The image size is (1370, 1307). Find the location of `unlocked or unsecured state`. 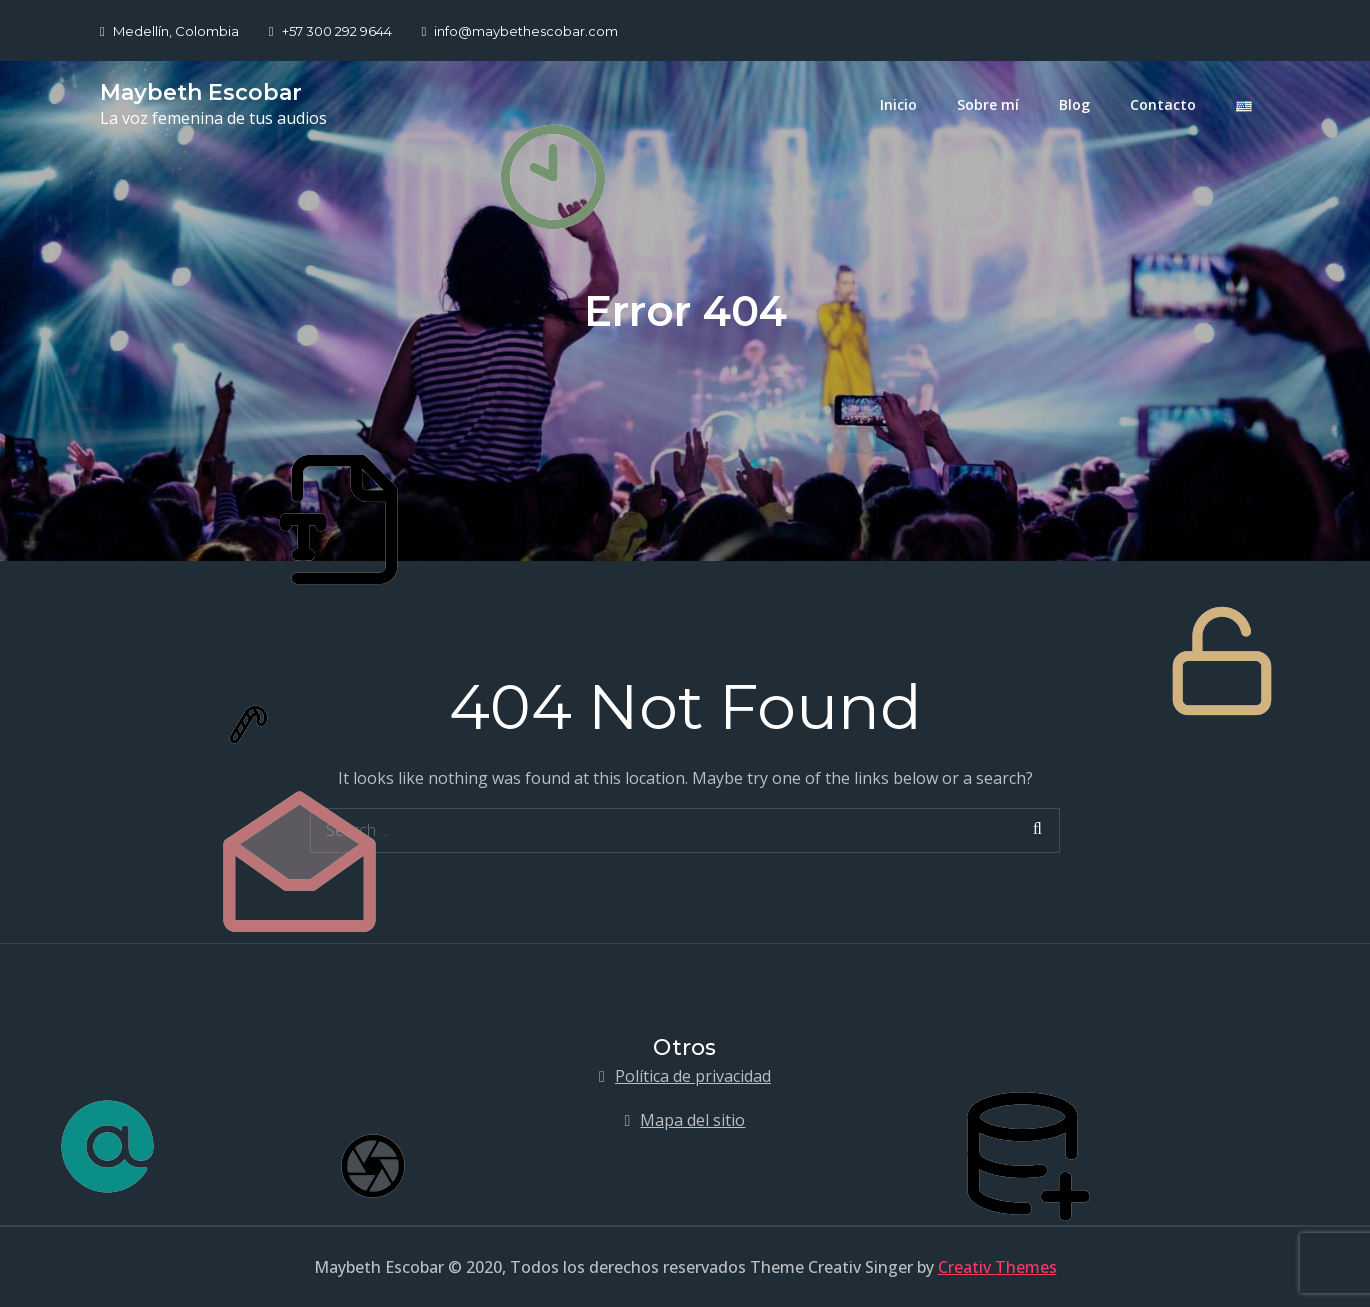

unlocked or unsecured state is located at coordinates (1222, 661).